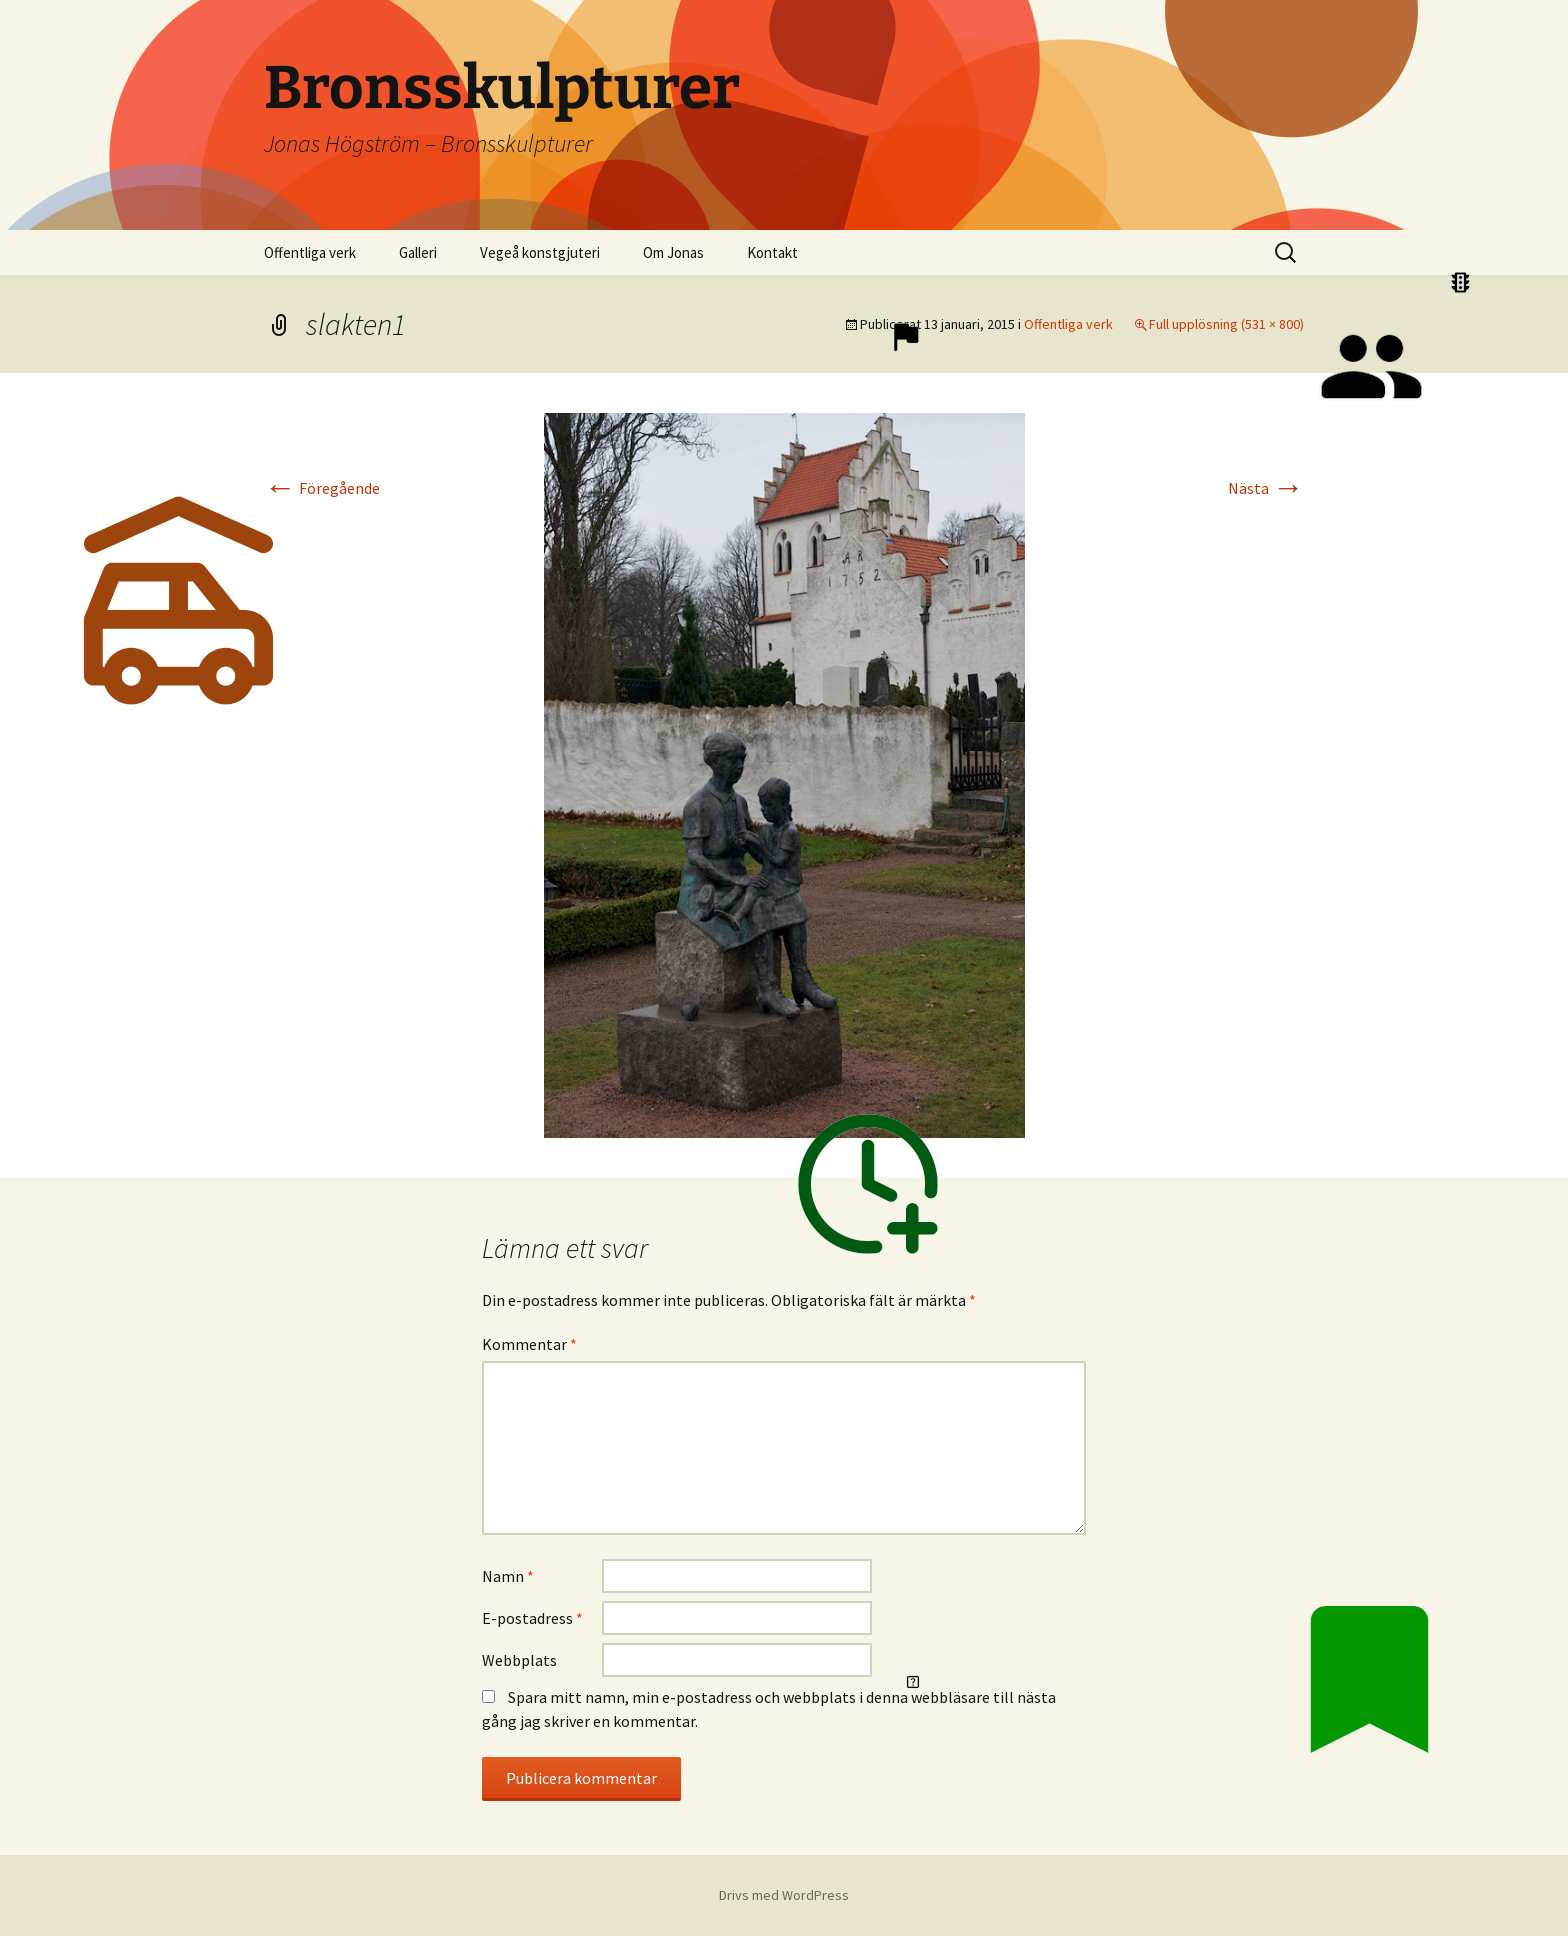 The width and height of the screenshot is (1568, 1936). Describe the element at coordinates (1371, 366) in the screenshot. I see `view group members` at that location.